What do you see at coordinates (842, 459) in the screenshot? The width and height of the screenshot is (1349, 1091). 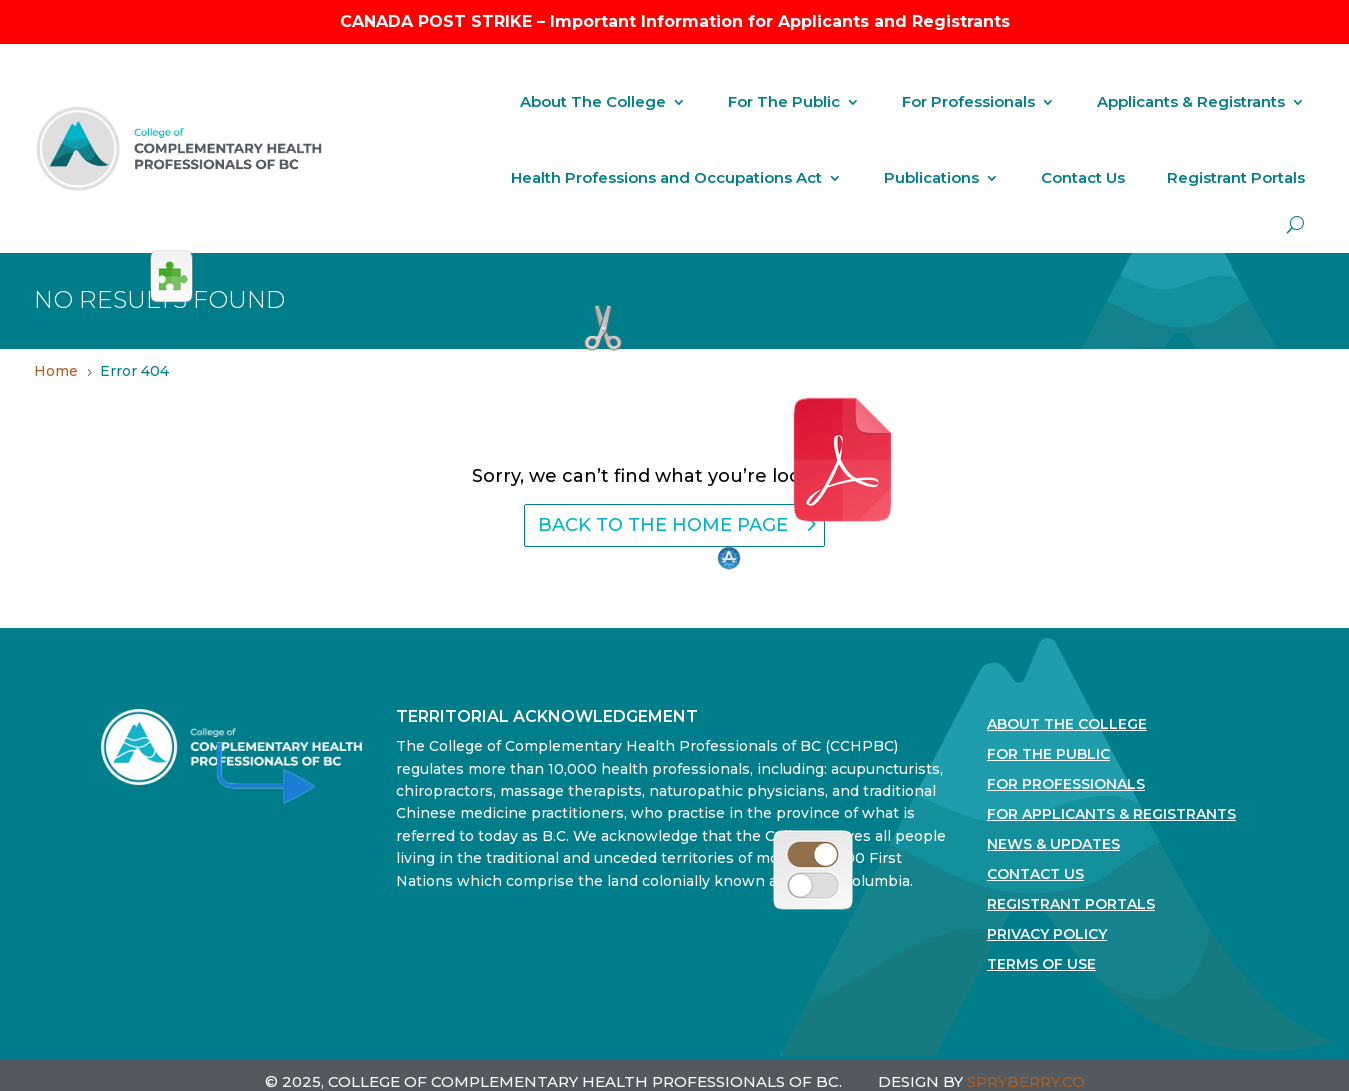 I see `a compressed PDF document file` at bounding box center [842, 459].